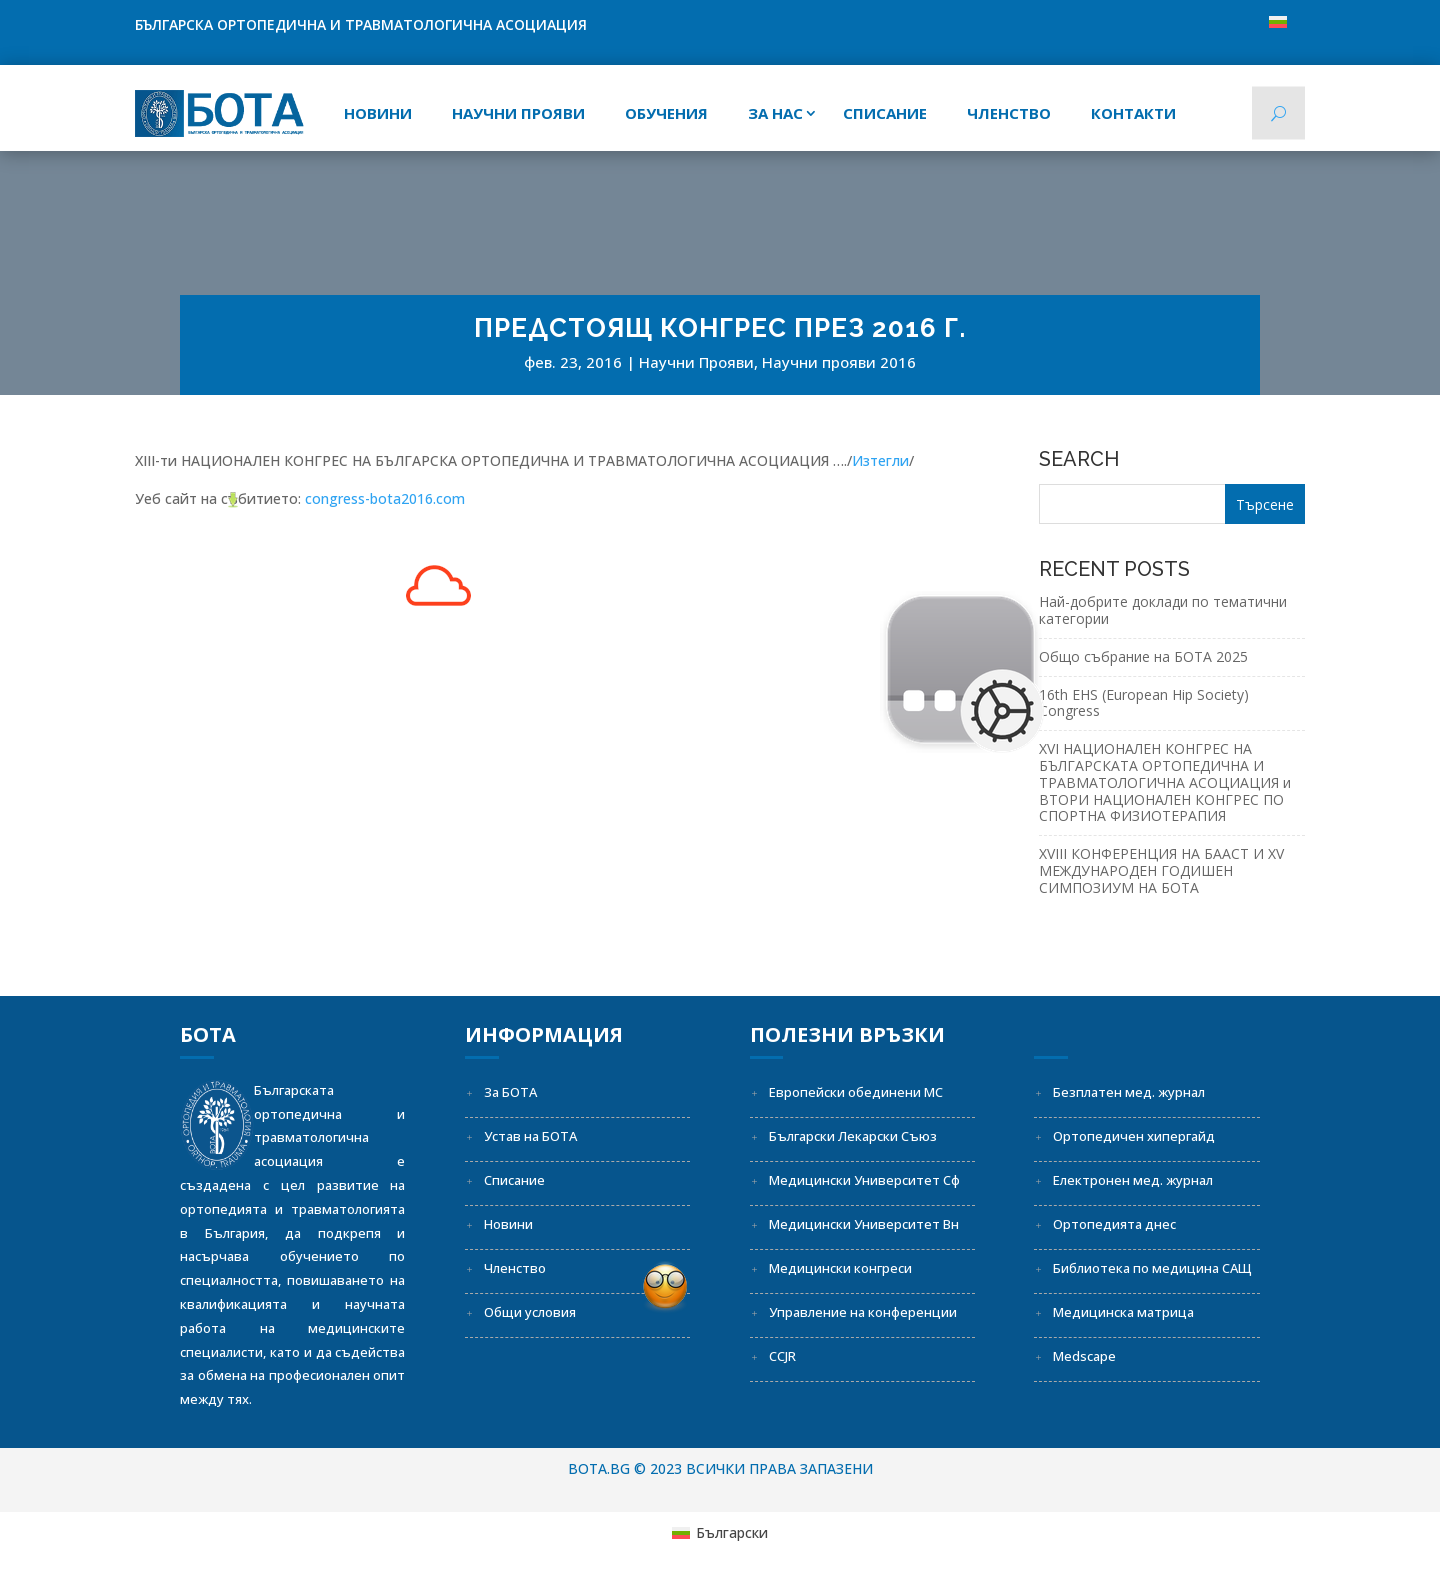 Image resolution: width=1440 pixels, height=1584 pixels. What do you see at coordinates (962, 672) in the screenshot?
I see `configure xfce panel layout and profiles` at bounding box center [962, 672].